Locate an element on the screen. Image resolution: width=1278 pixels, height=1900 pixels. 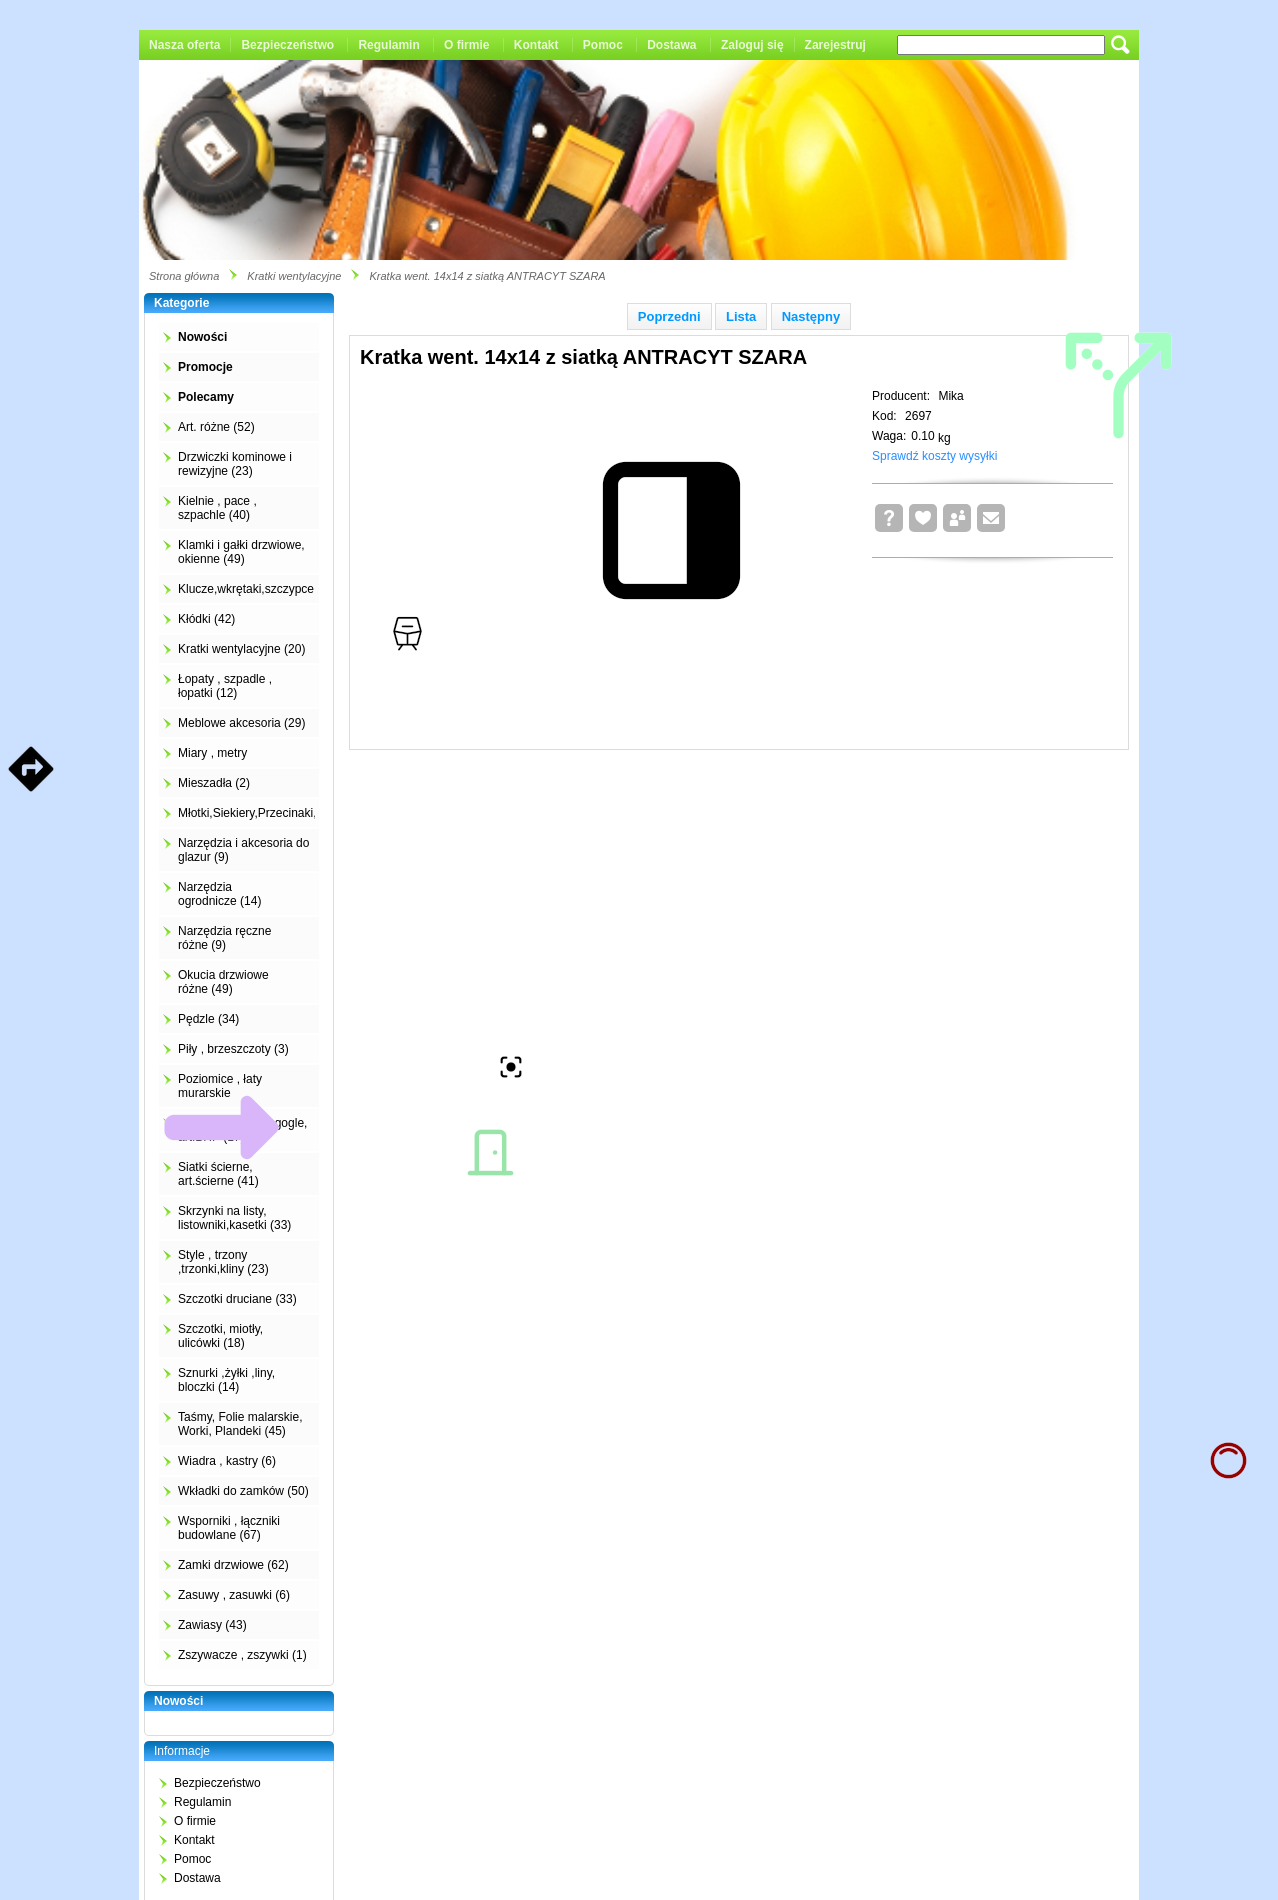
view regional train schedules is located at coordinates (407, 632).